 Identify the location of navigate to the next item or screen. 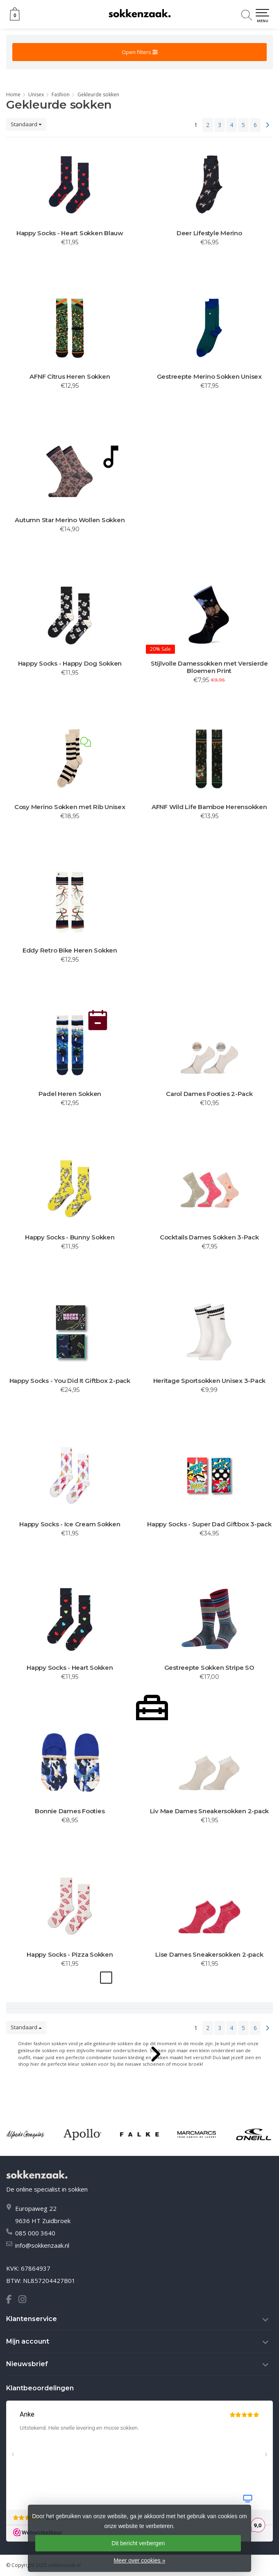
(155, 2054).